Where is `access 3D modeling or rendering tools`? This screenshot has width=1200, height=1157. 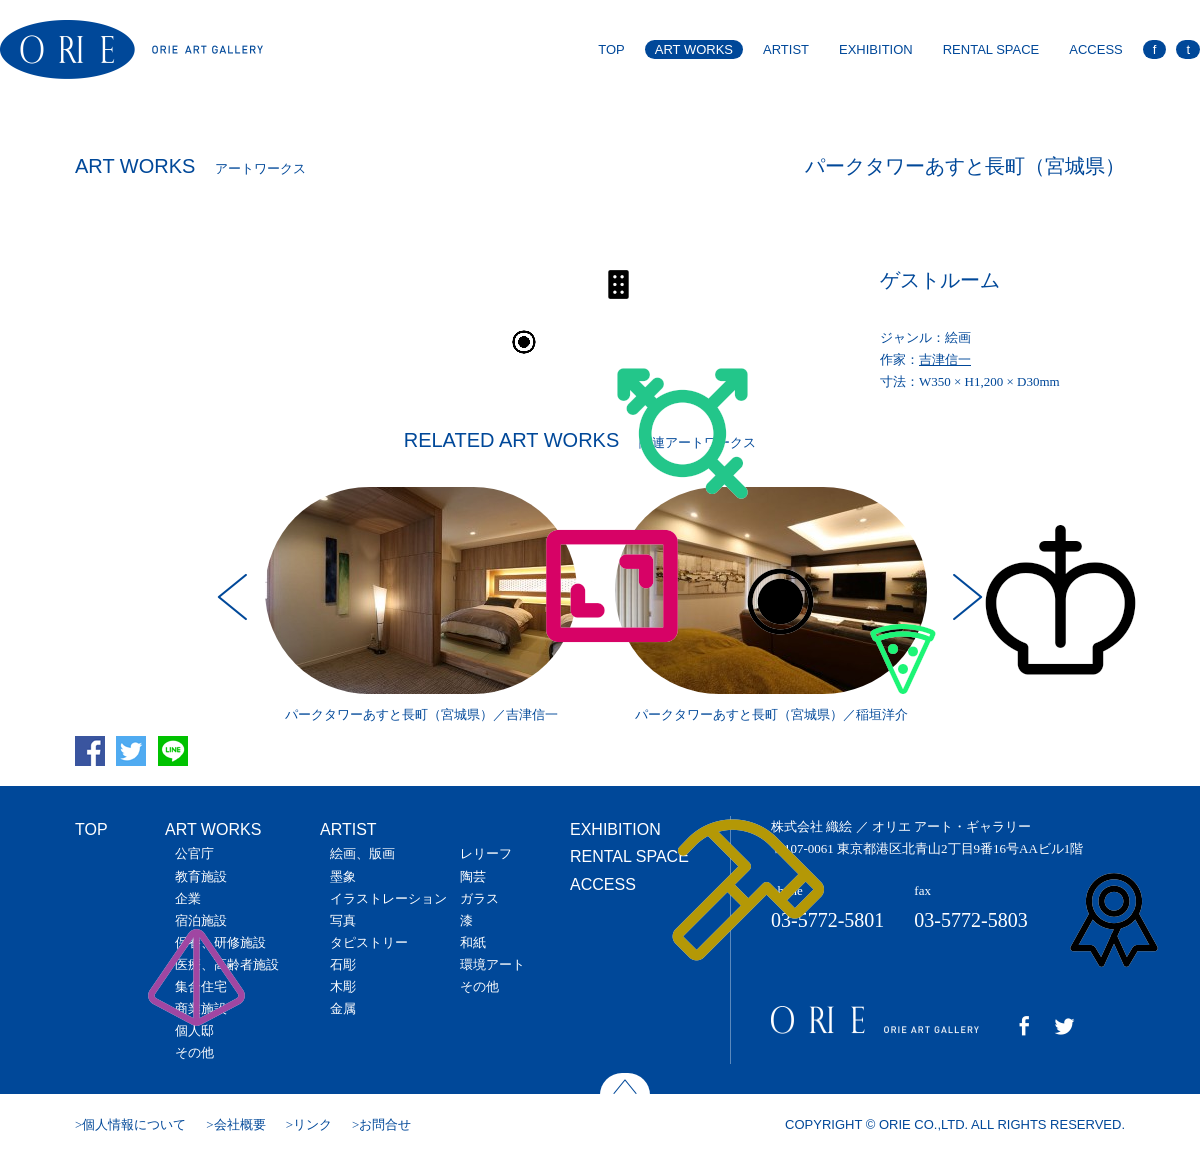 access 3D modeling or rendering tools is located at coordinates (196, 977).